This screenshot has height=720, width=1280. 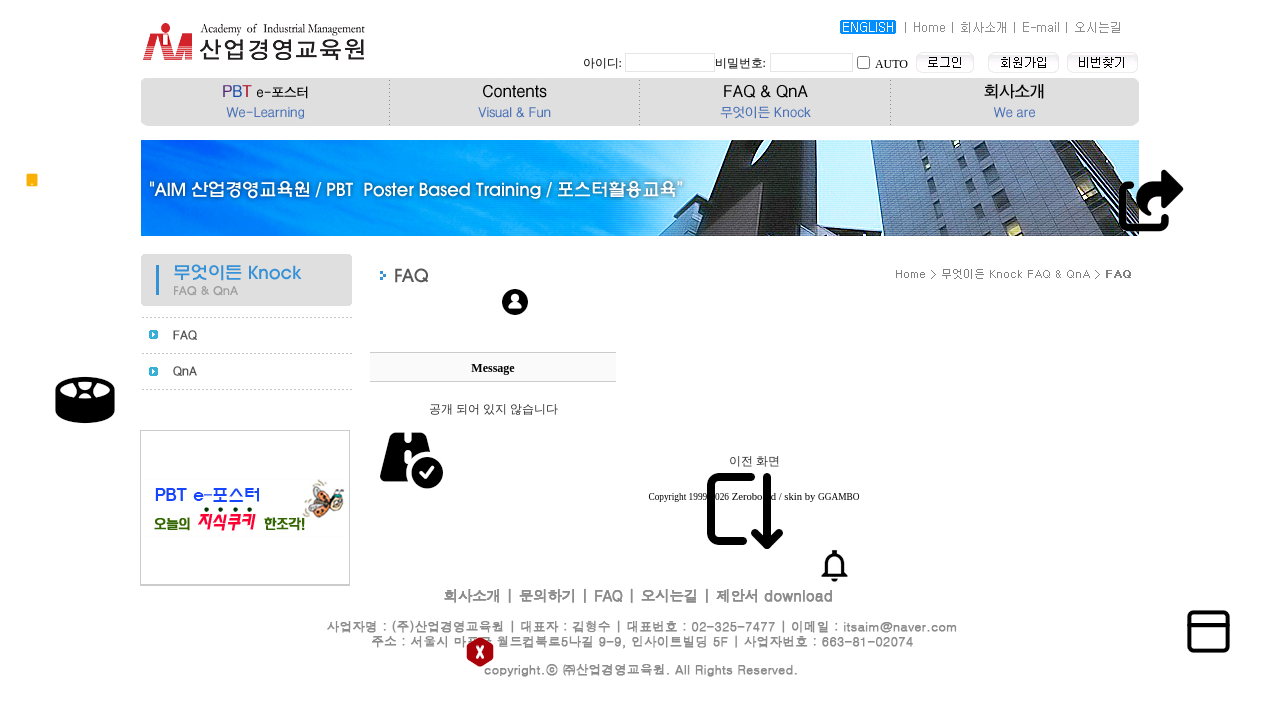 I want to click on close or cancel action, so click(x=480, y=652).